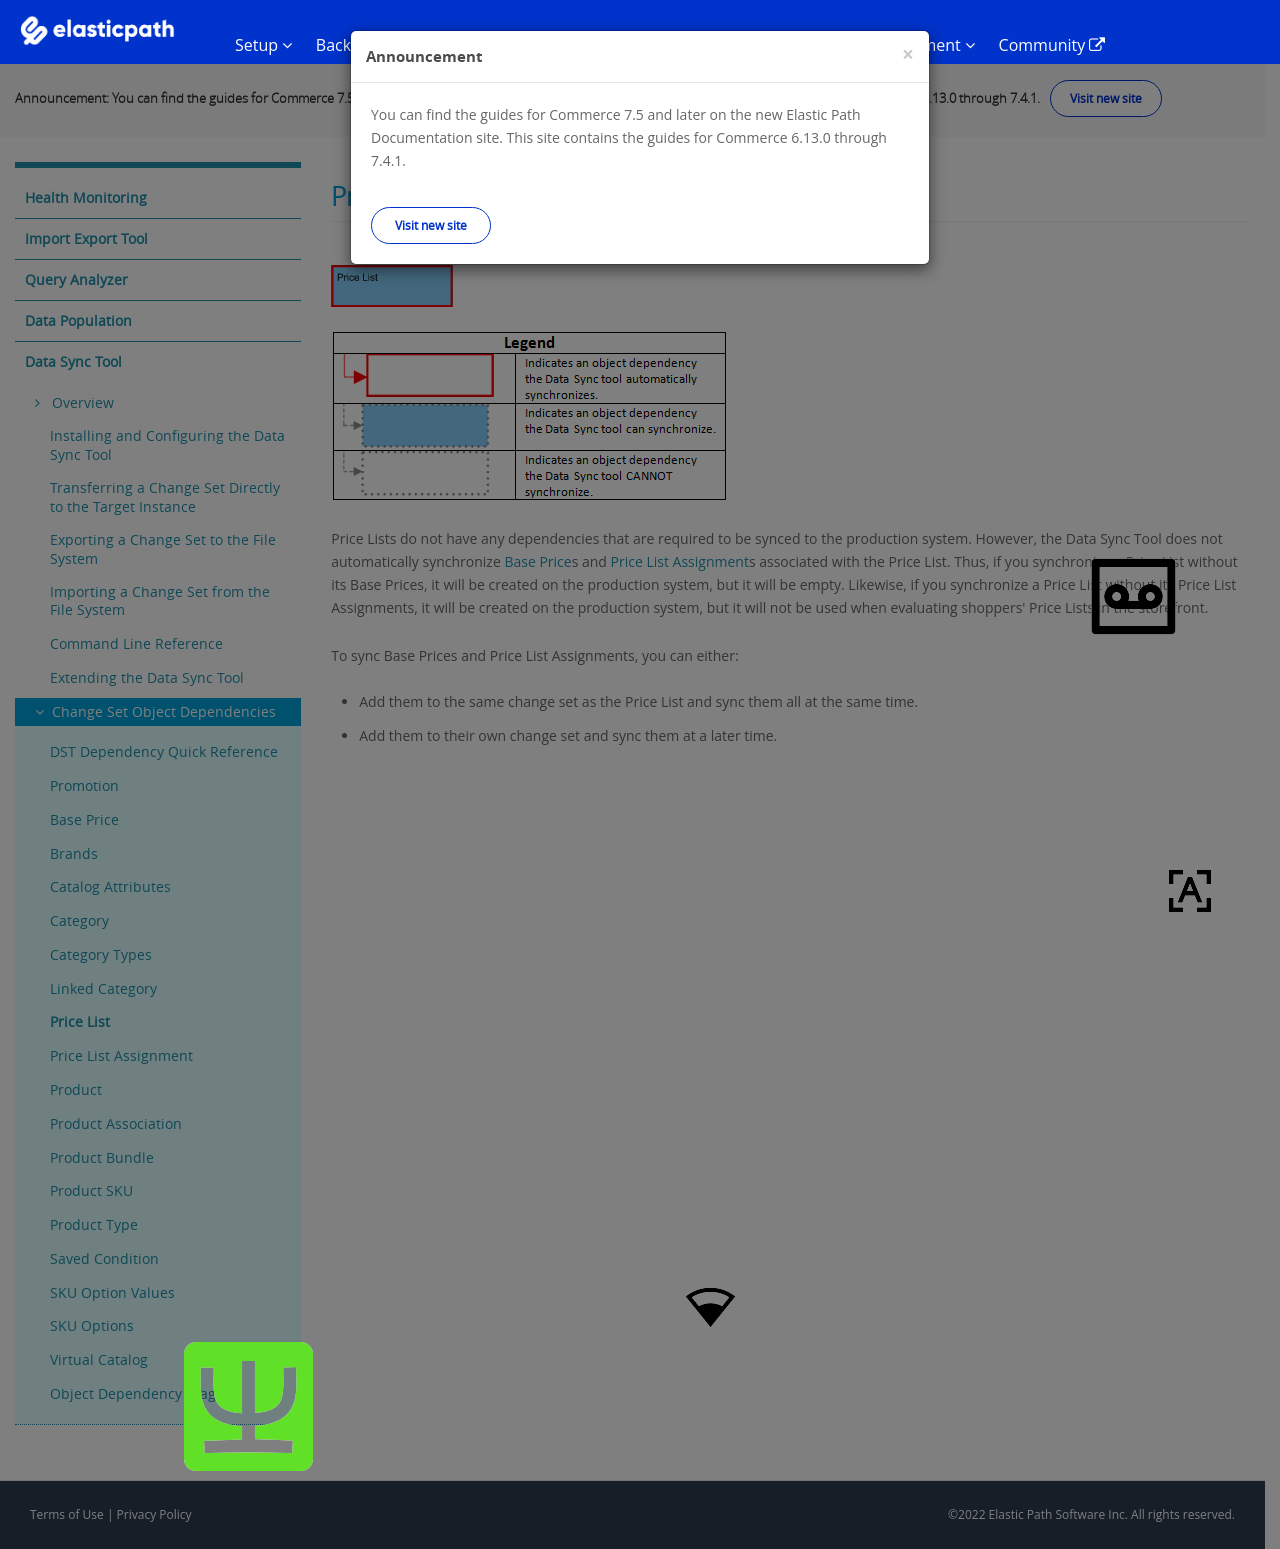  I want to click on indicates weak wifi signal strength, so click(710, 1307).